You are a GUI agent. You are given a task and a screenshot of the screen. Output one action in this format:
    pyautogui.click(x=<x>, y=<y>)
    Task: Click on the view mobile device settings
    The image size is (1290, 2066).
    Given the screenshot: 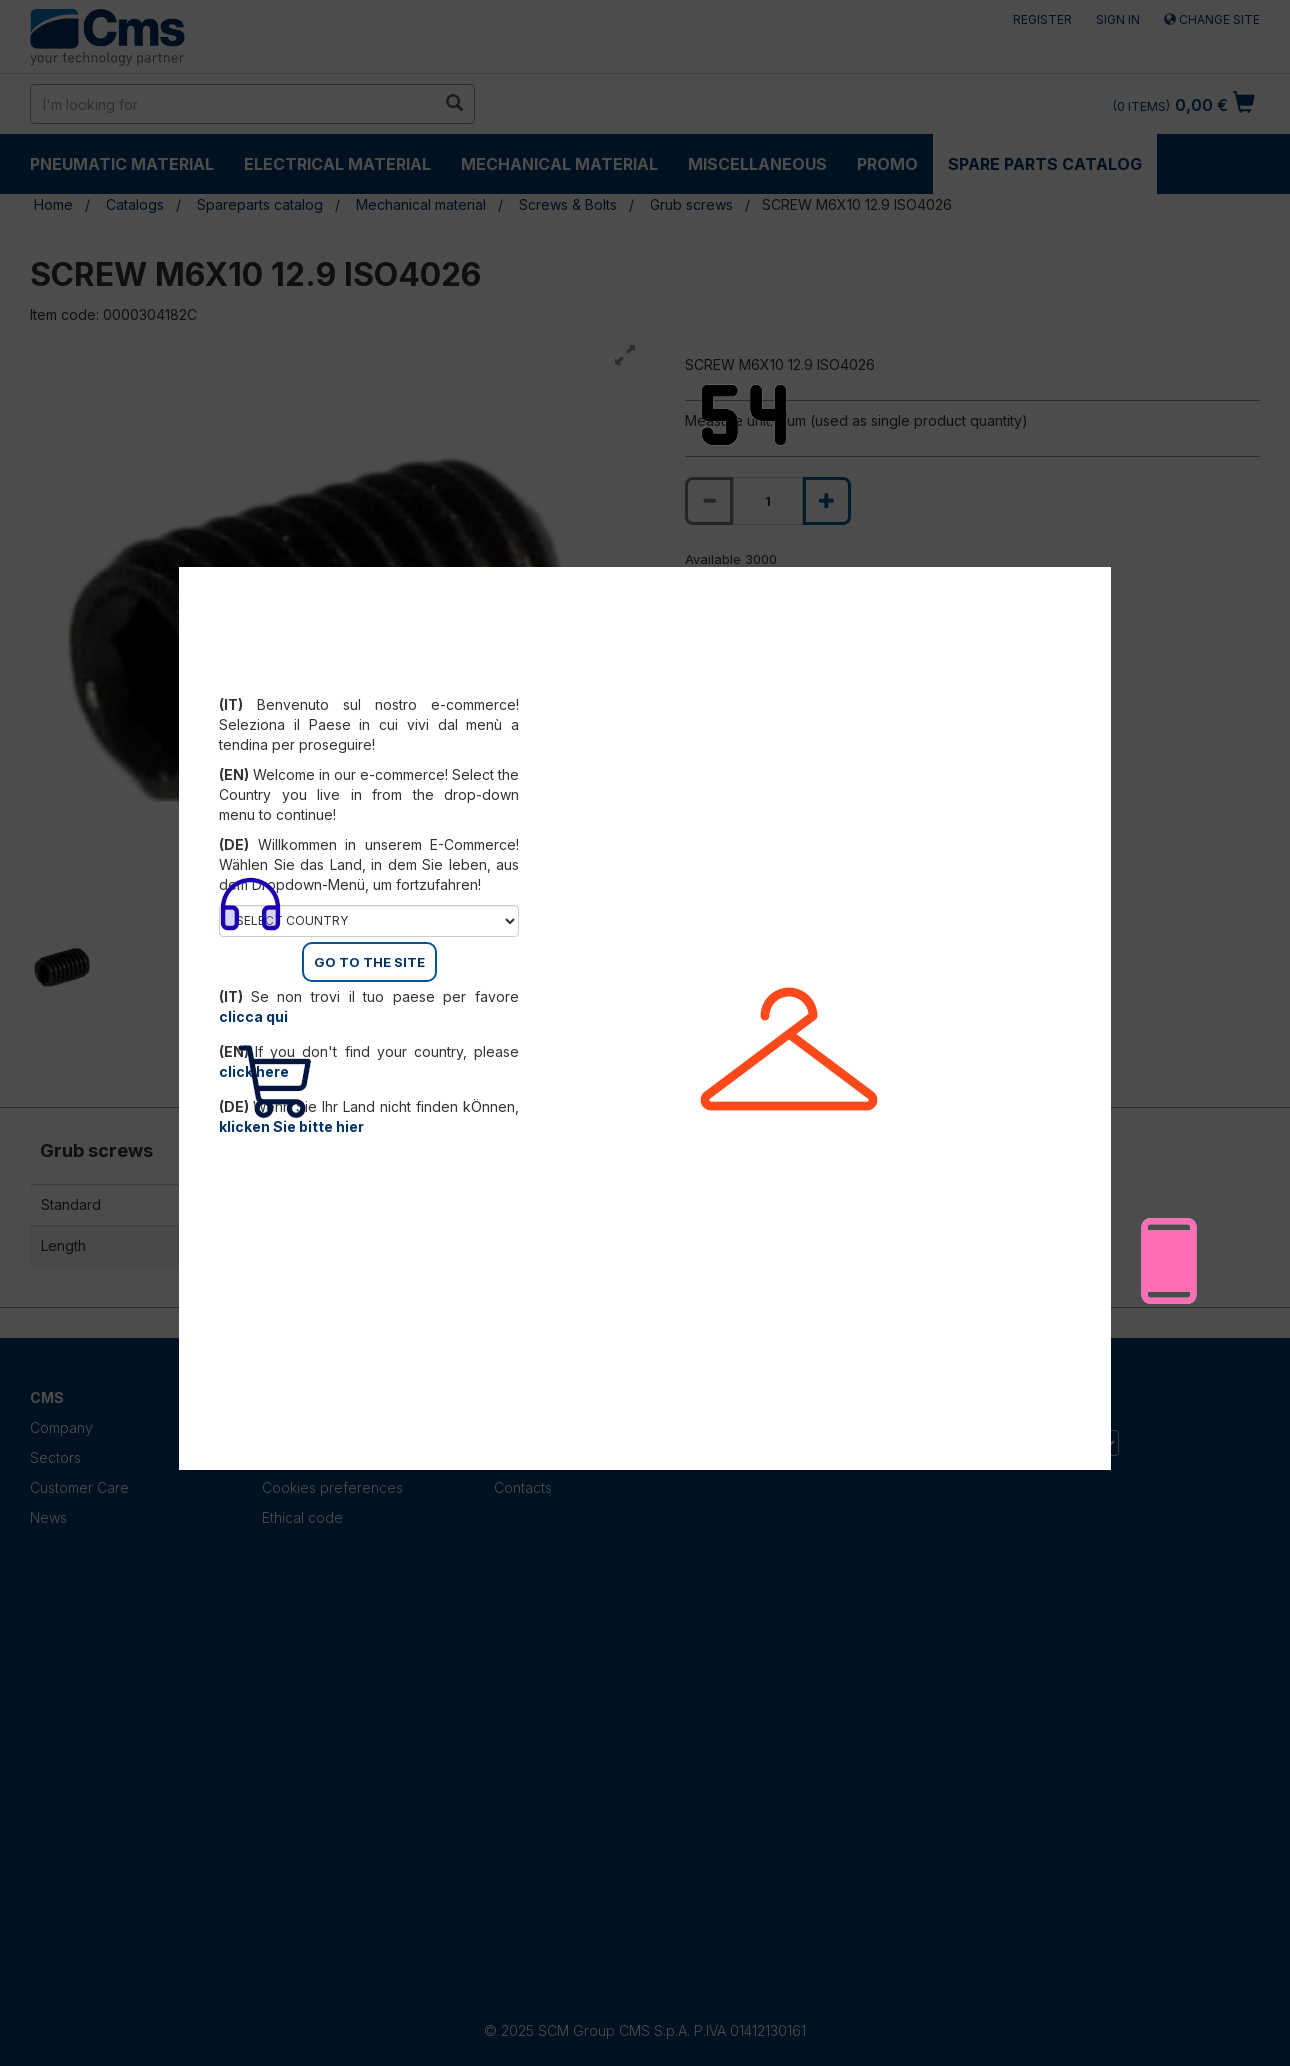 What is the action you would take?
    pyautogui.click(x=1169, y=1261)
    